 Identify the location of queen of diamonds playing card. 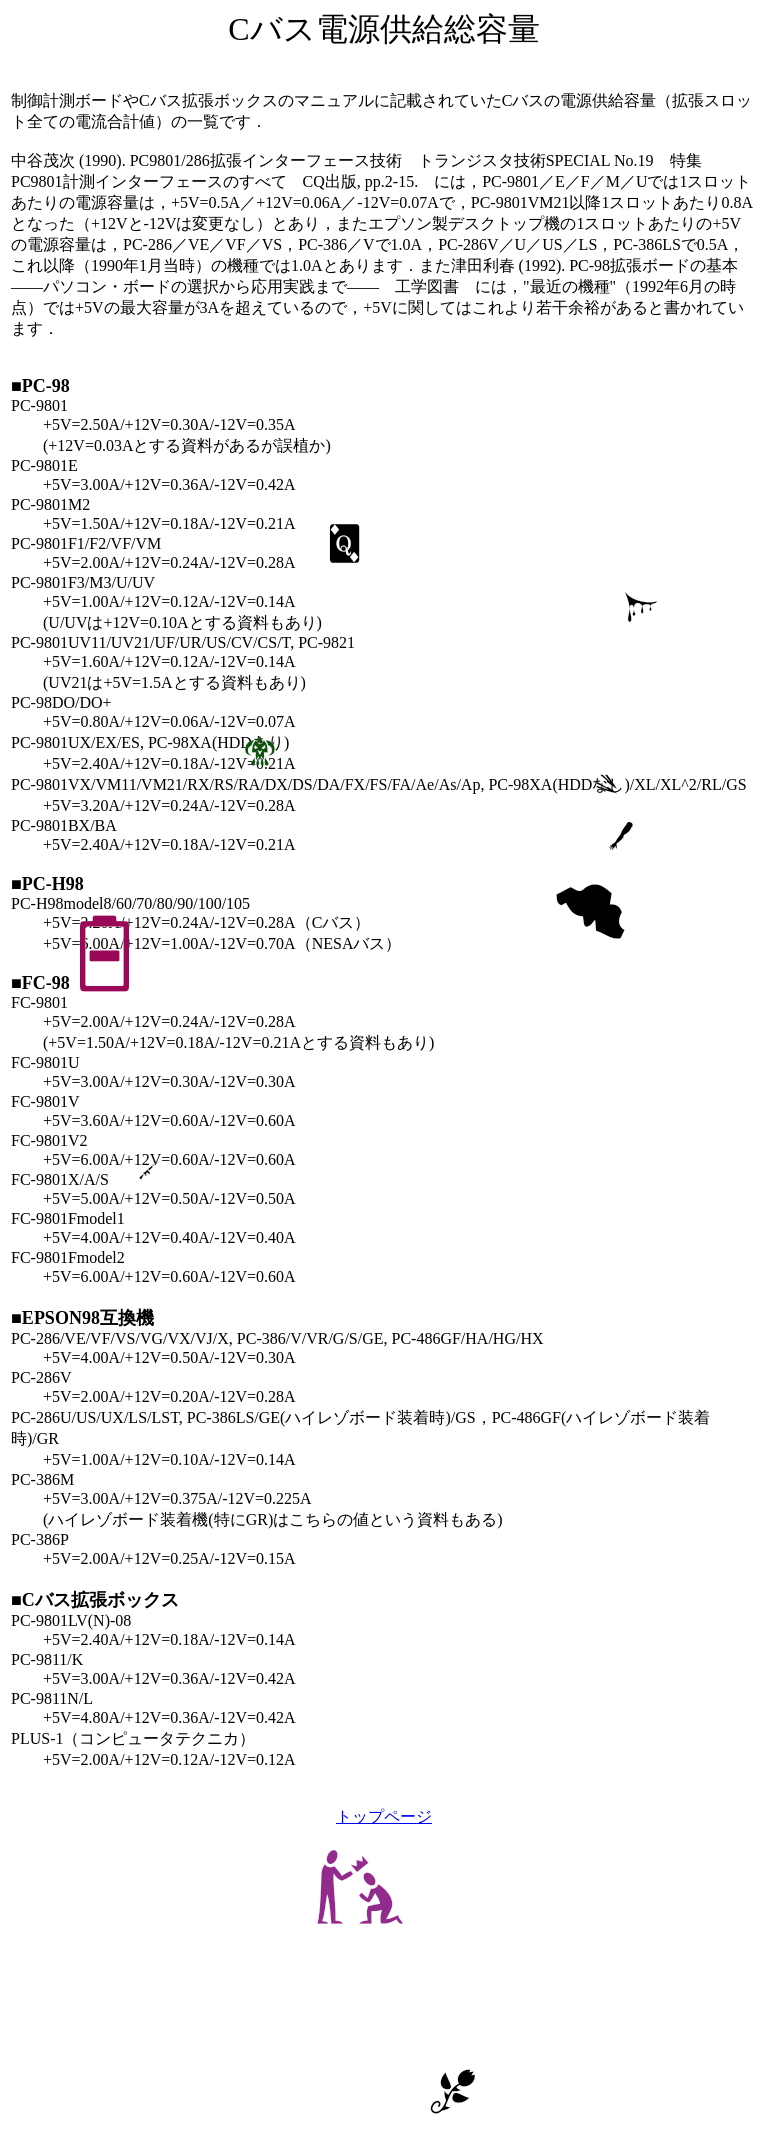
(344, 543).